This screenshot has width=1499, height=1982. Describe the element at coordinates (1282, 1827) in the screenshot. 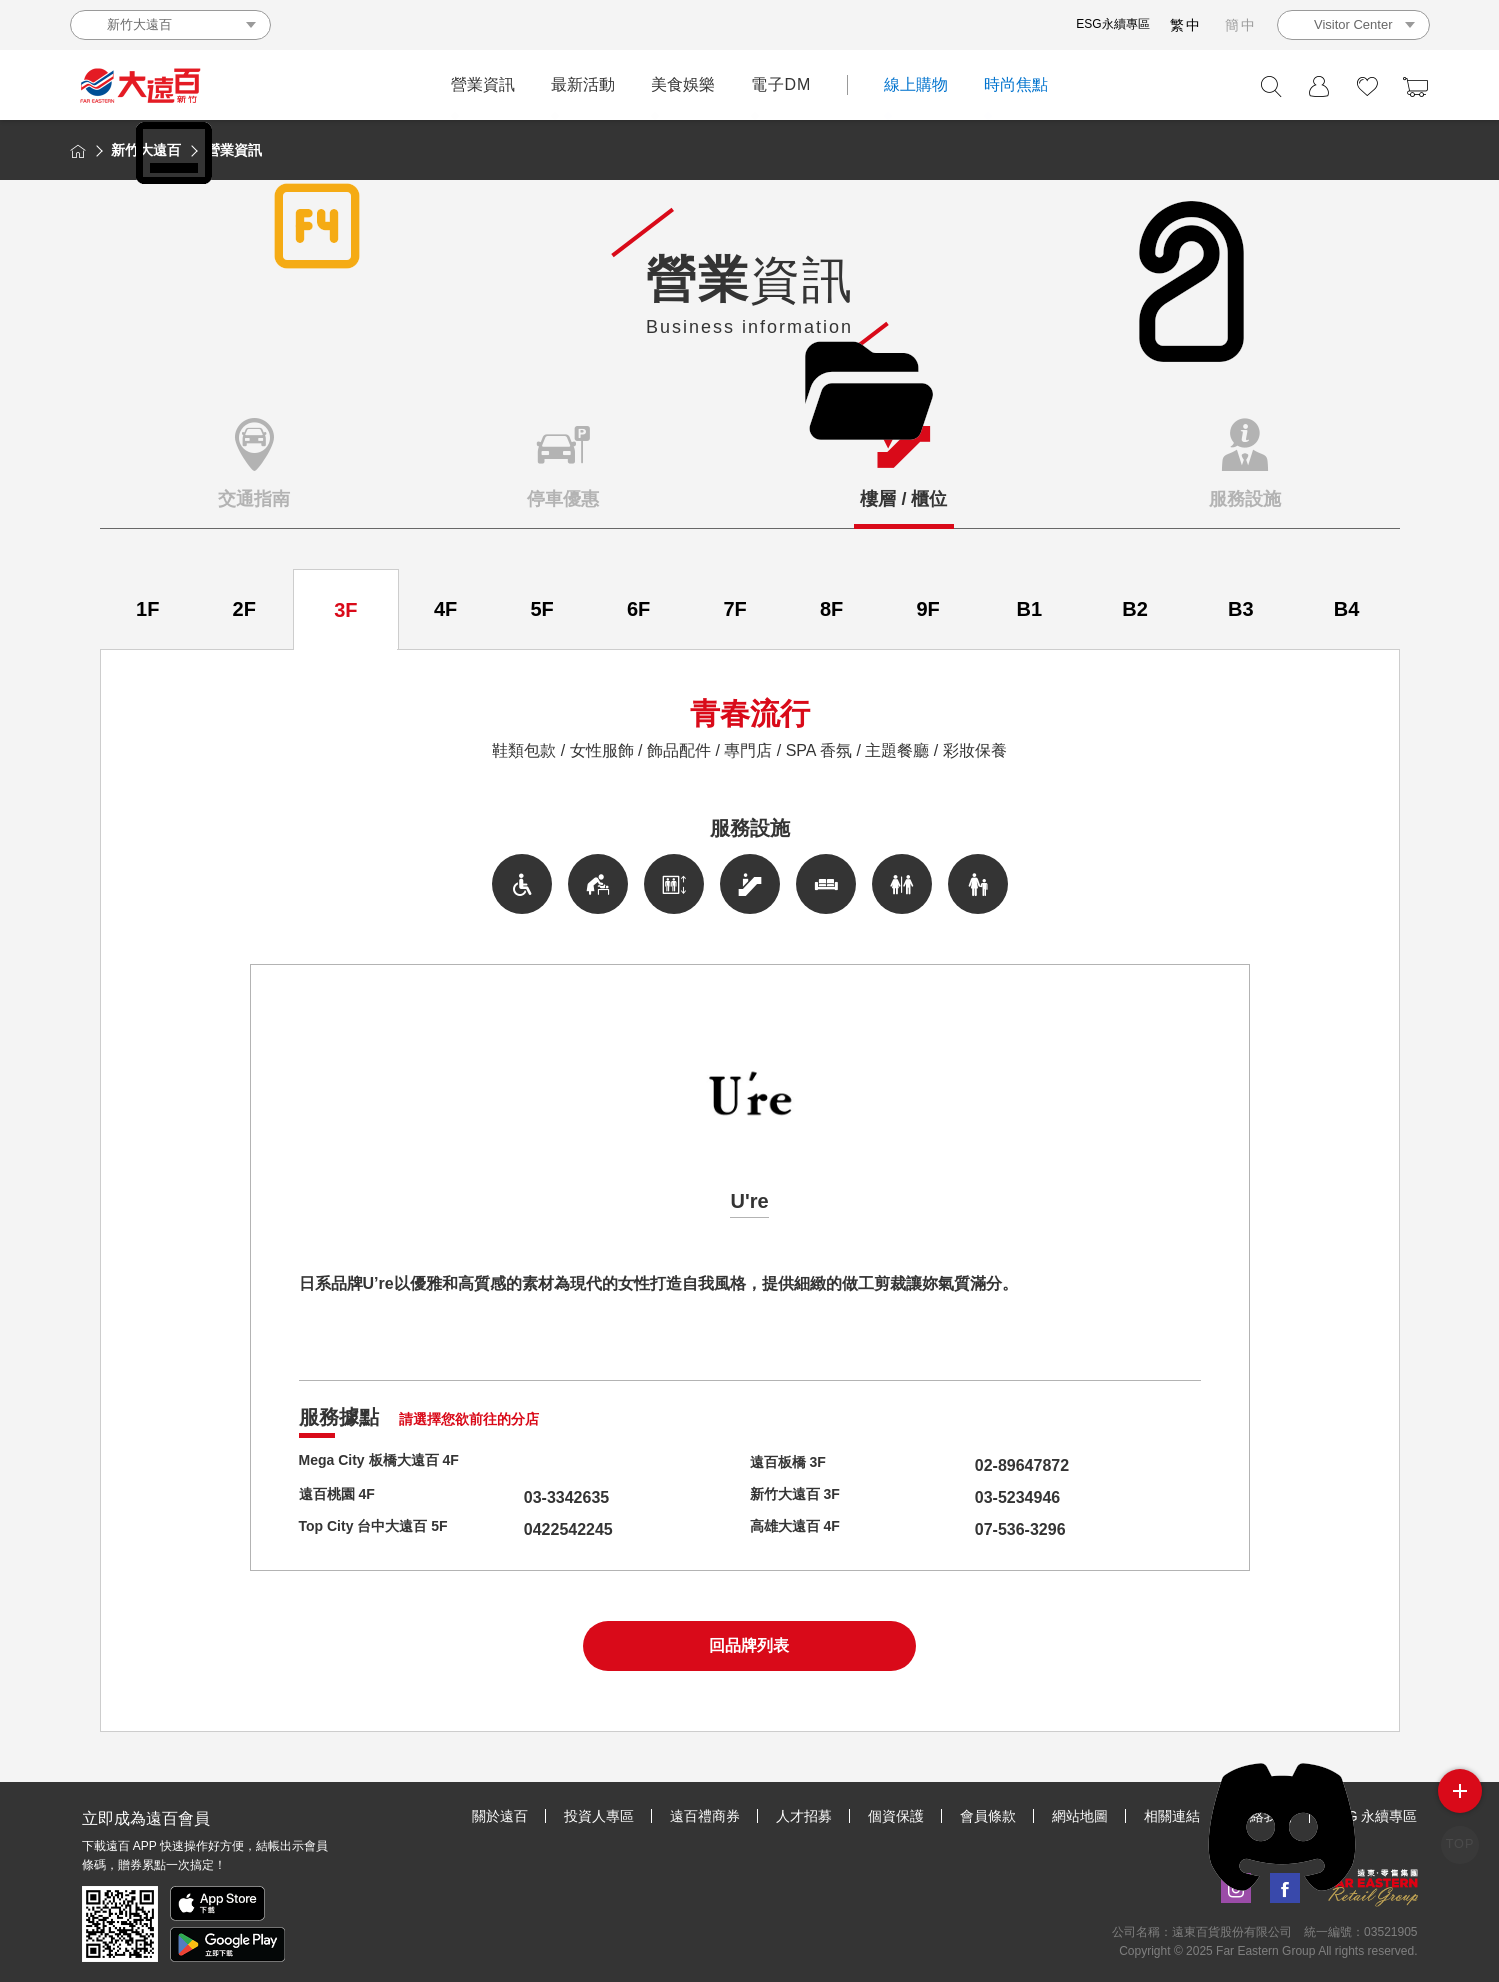

I see `open Discord app` at that location.